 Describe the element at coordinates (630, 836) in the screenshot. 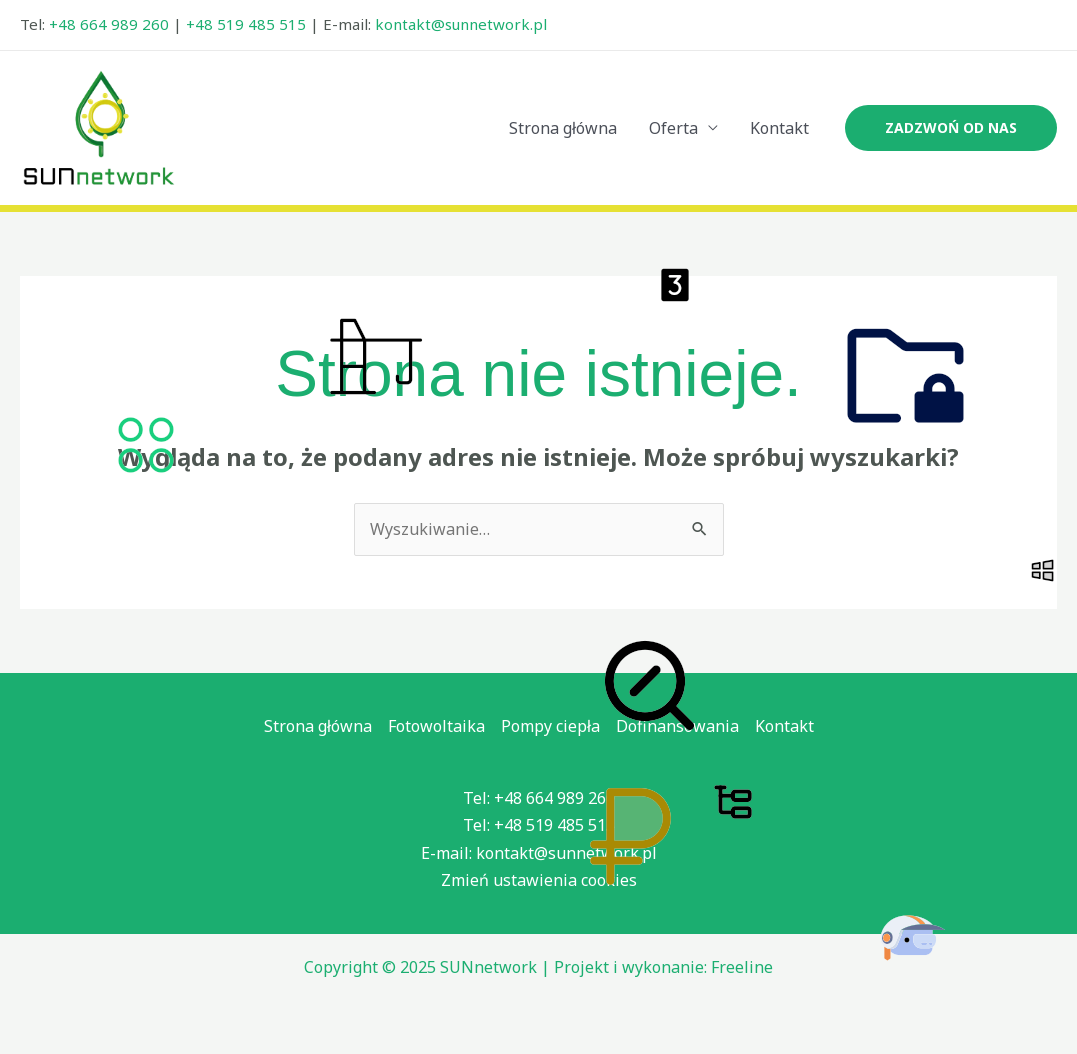

I see `view price in russian rubles` at that location.